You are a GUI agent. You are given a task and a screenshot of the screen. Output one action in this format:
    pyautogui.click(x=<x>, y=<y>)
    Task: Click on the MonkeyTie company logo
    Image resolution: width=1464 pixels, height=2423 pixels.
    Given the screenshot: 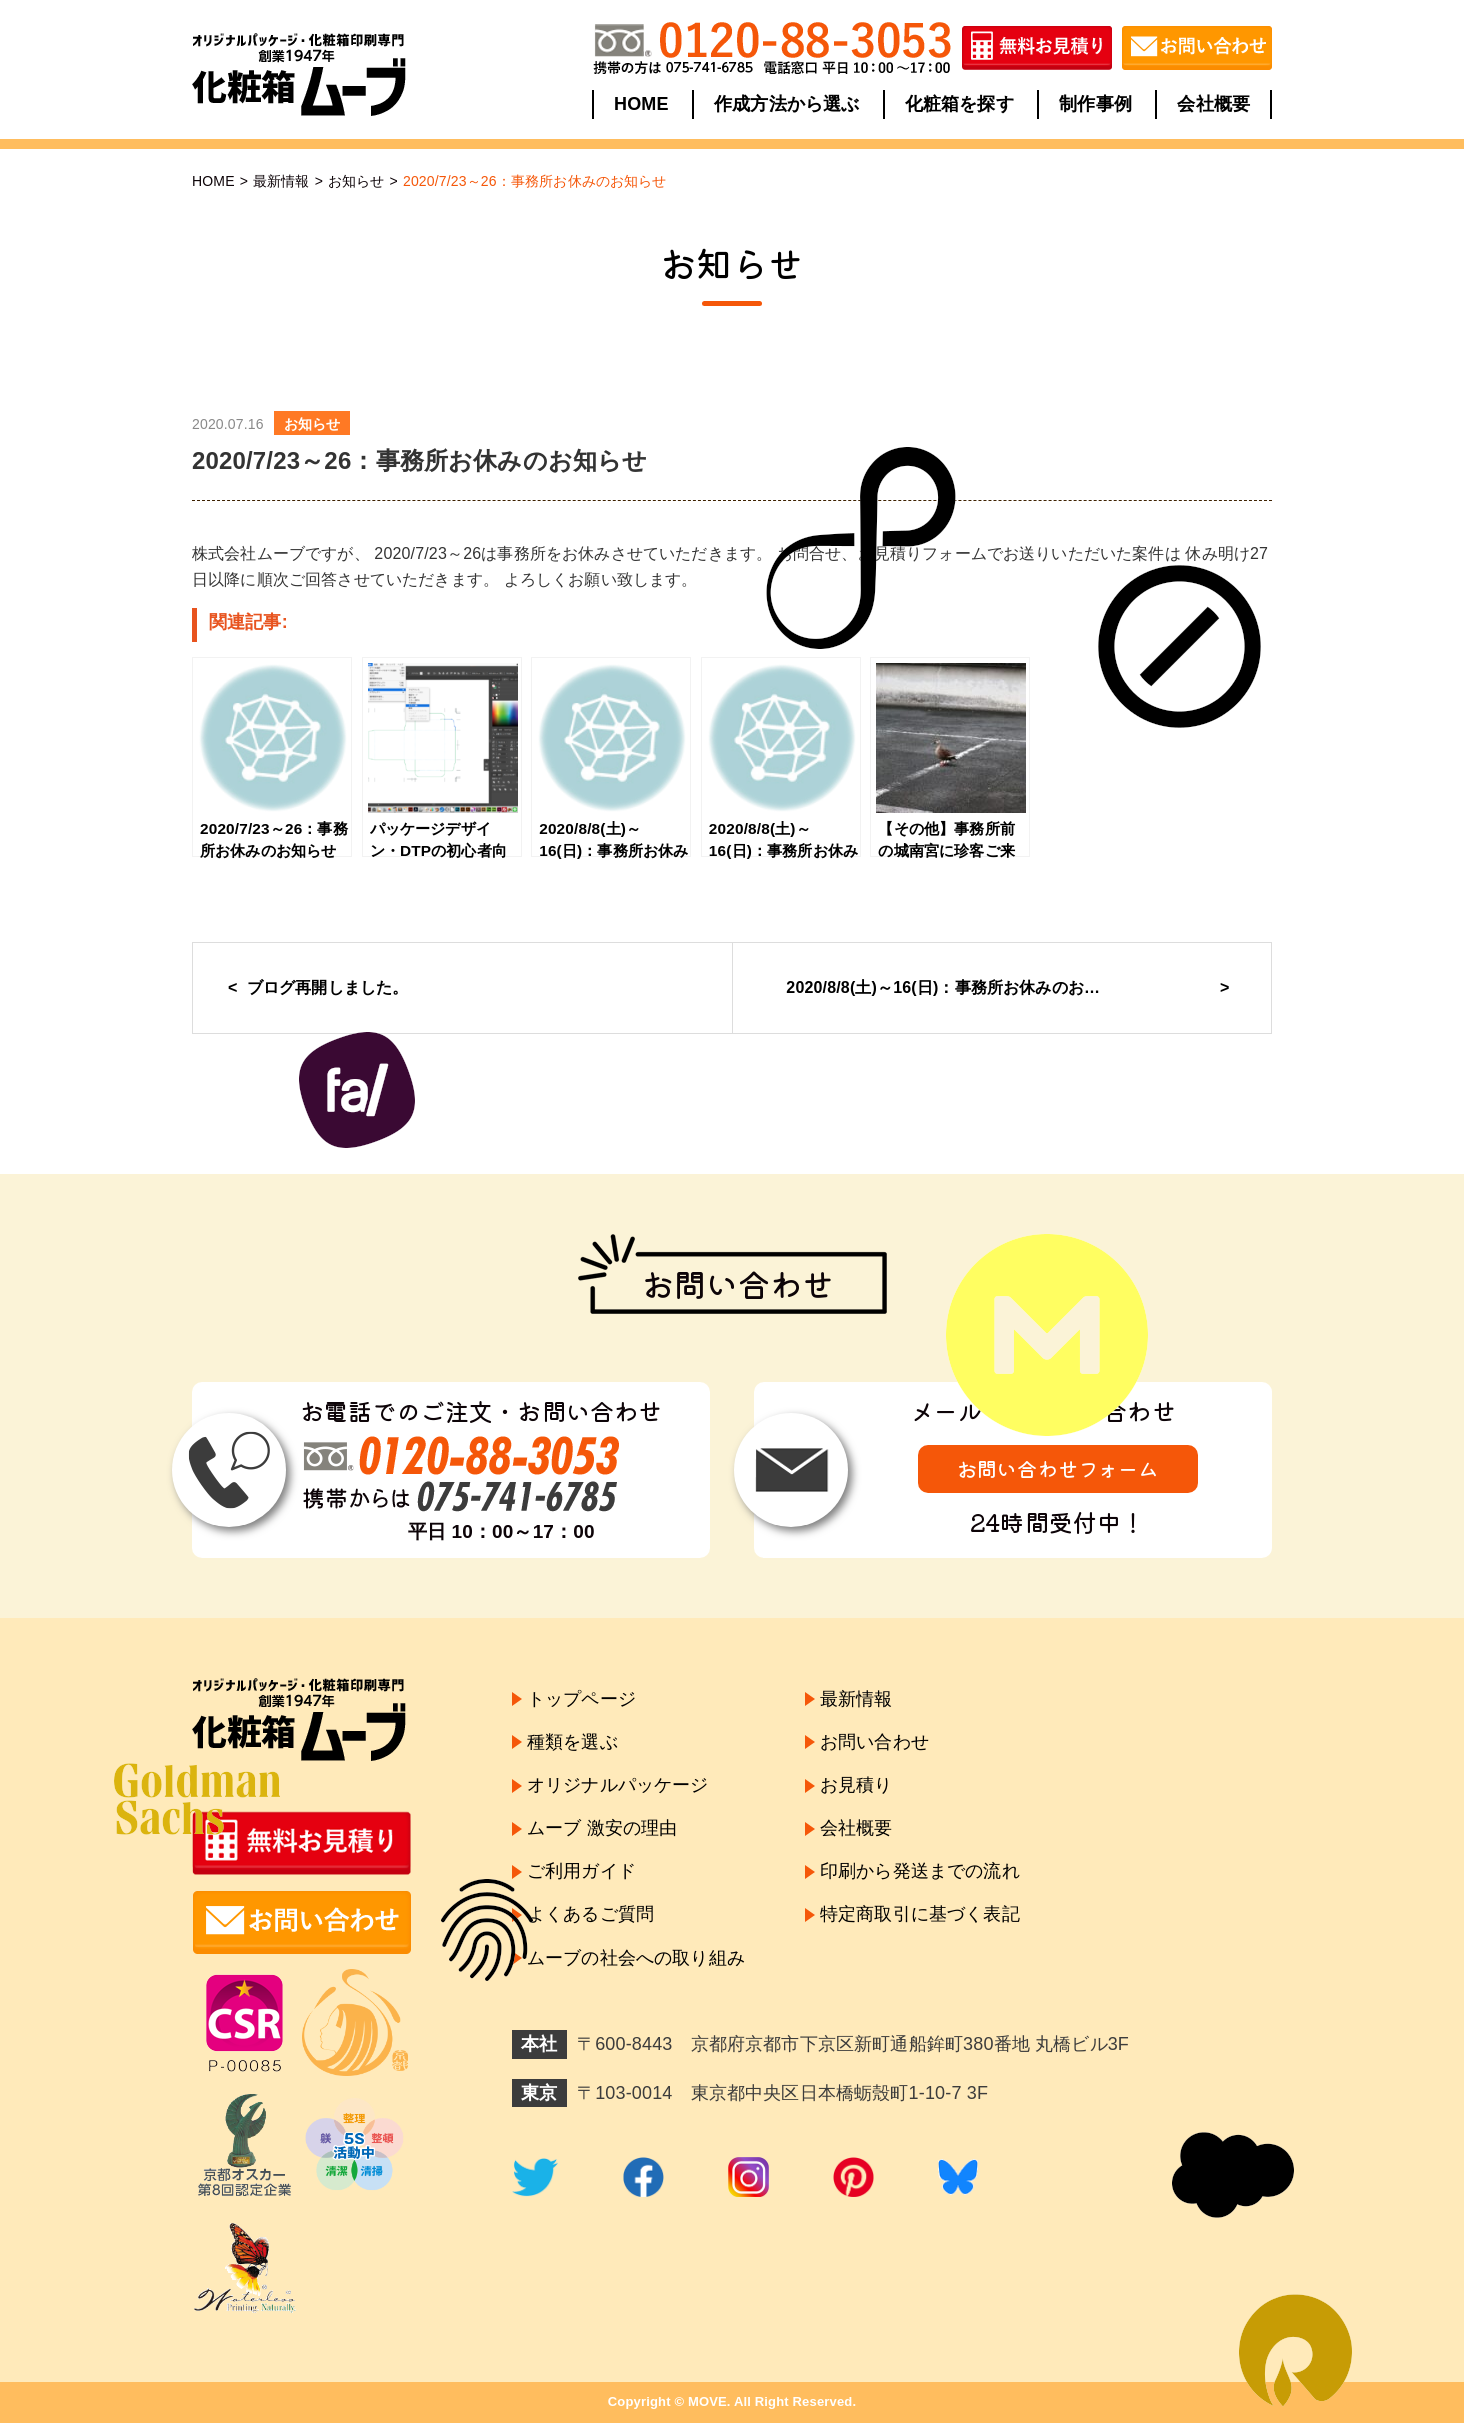 What is the action you would take?
    pyautogui.click(x=487, y=1930)
    